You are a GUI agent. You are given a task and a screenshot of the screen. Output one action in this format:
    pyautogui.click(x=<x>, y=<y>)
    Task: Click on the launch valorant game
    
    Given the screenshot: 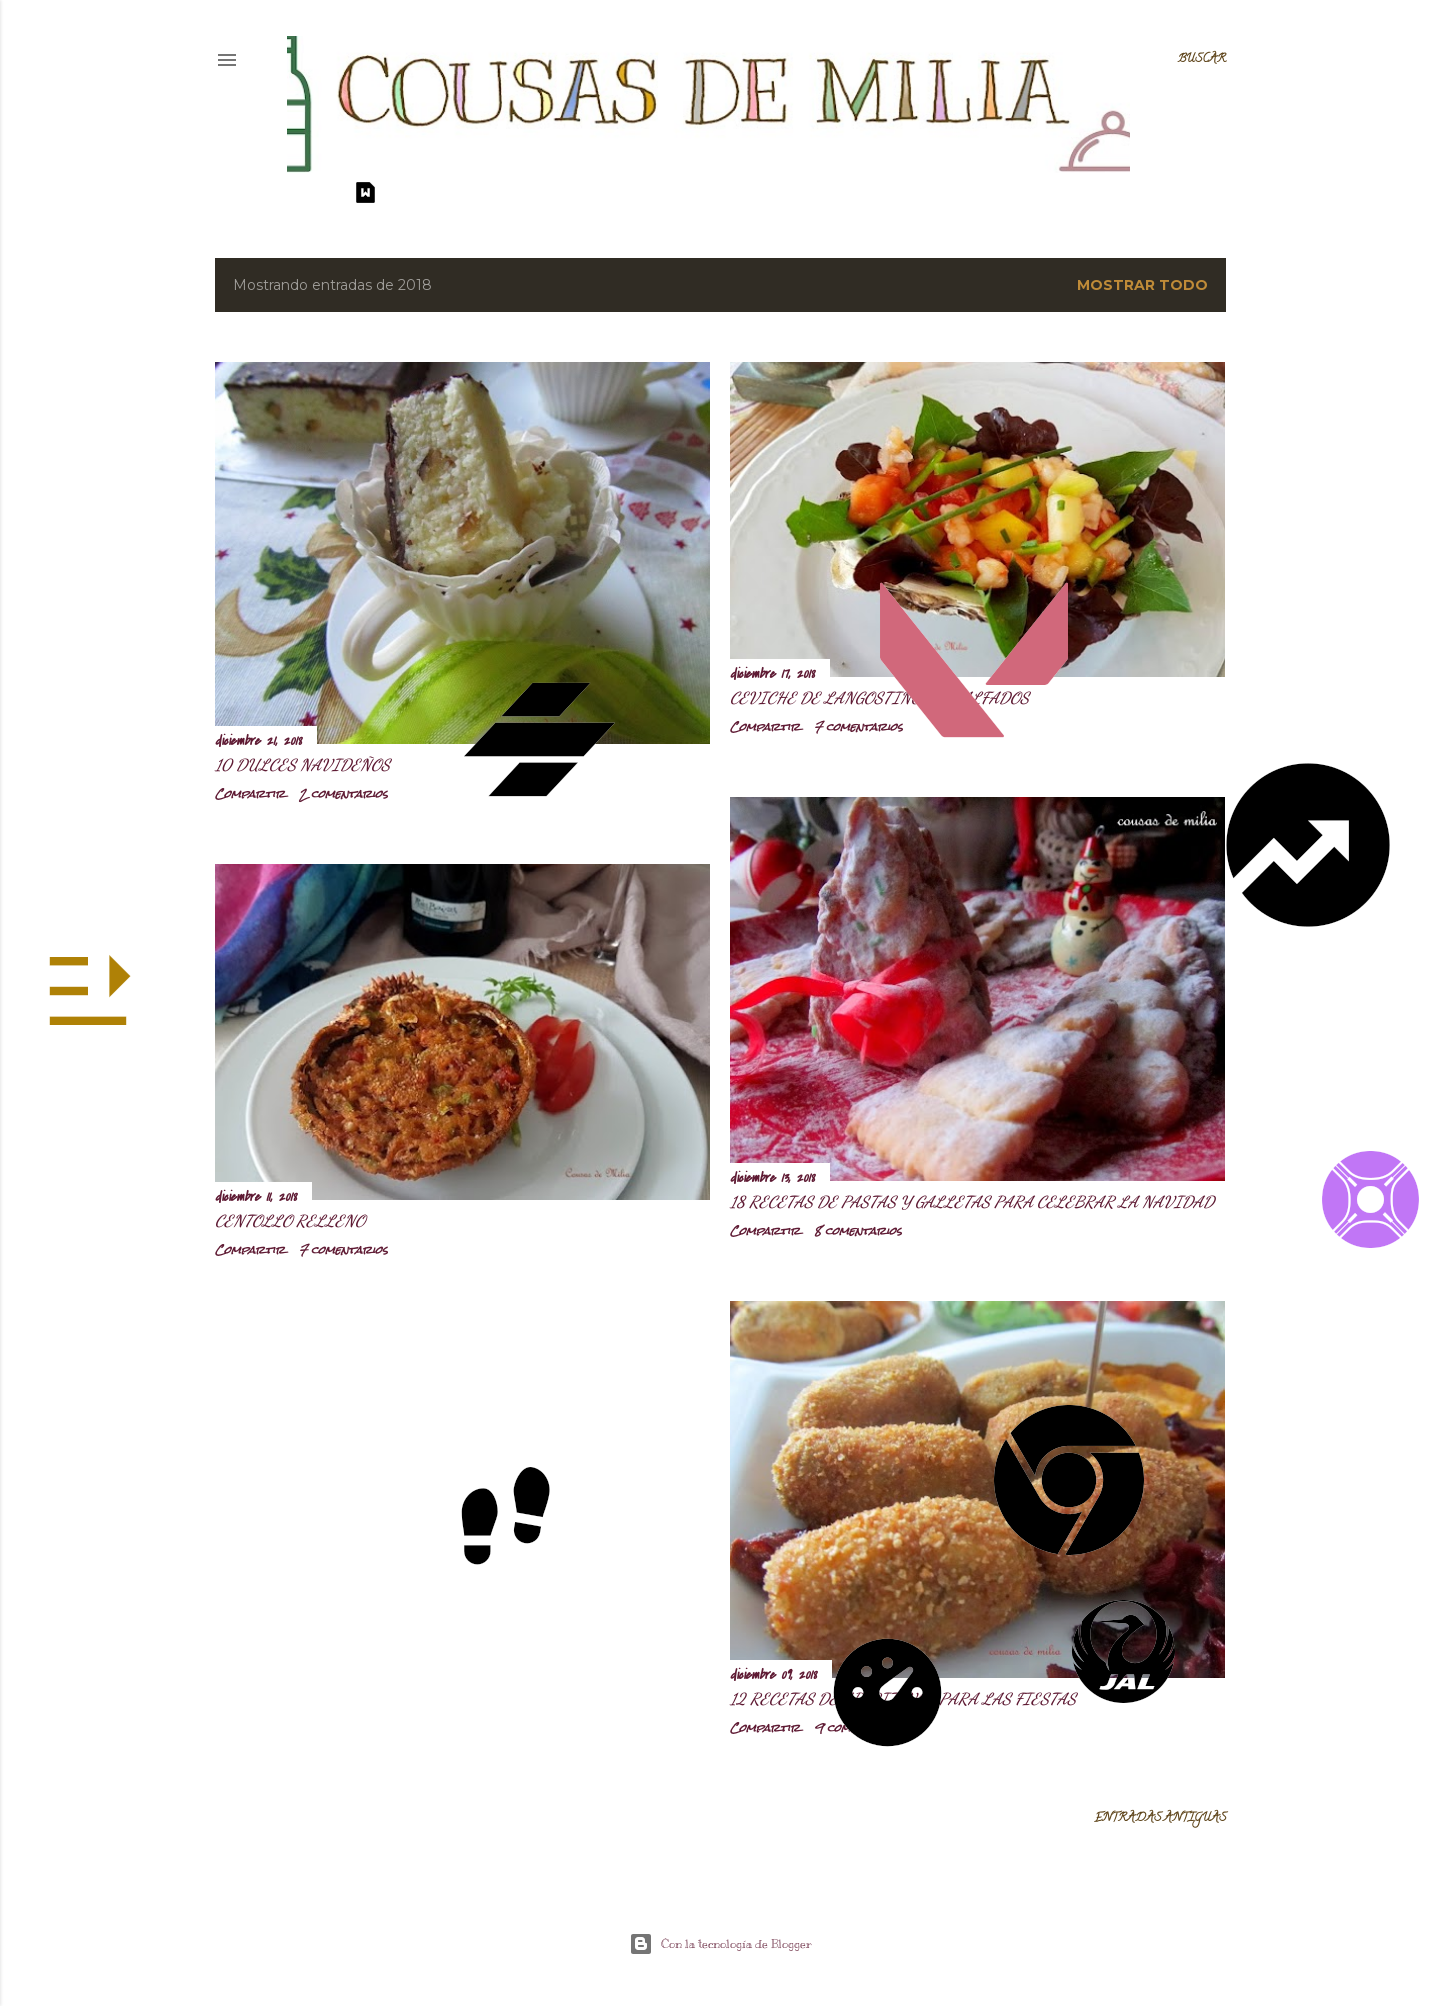 What is the action you would take?
    pyautogui.click(x=974, y=660)
    